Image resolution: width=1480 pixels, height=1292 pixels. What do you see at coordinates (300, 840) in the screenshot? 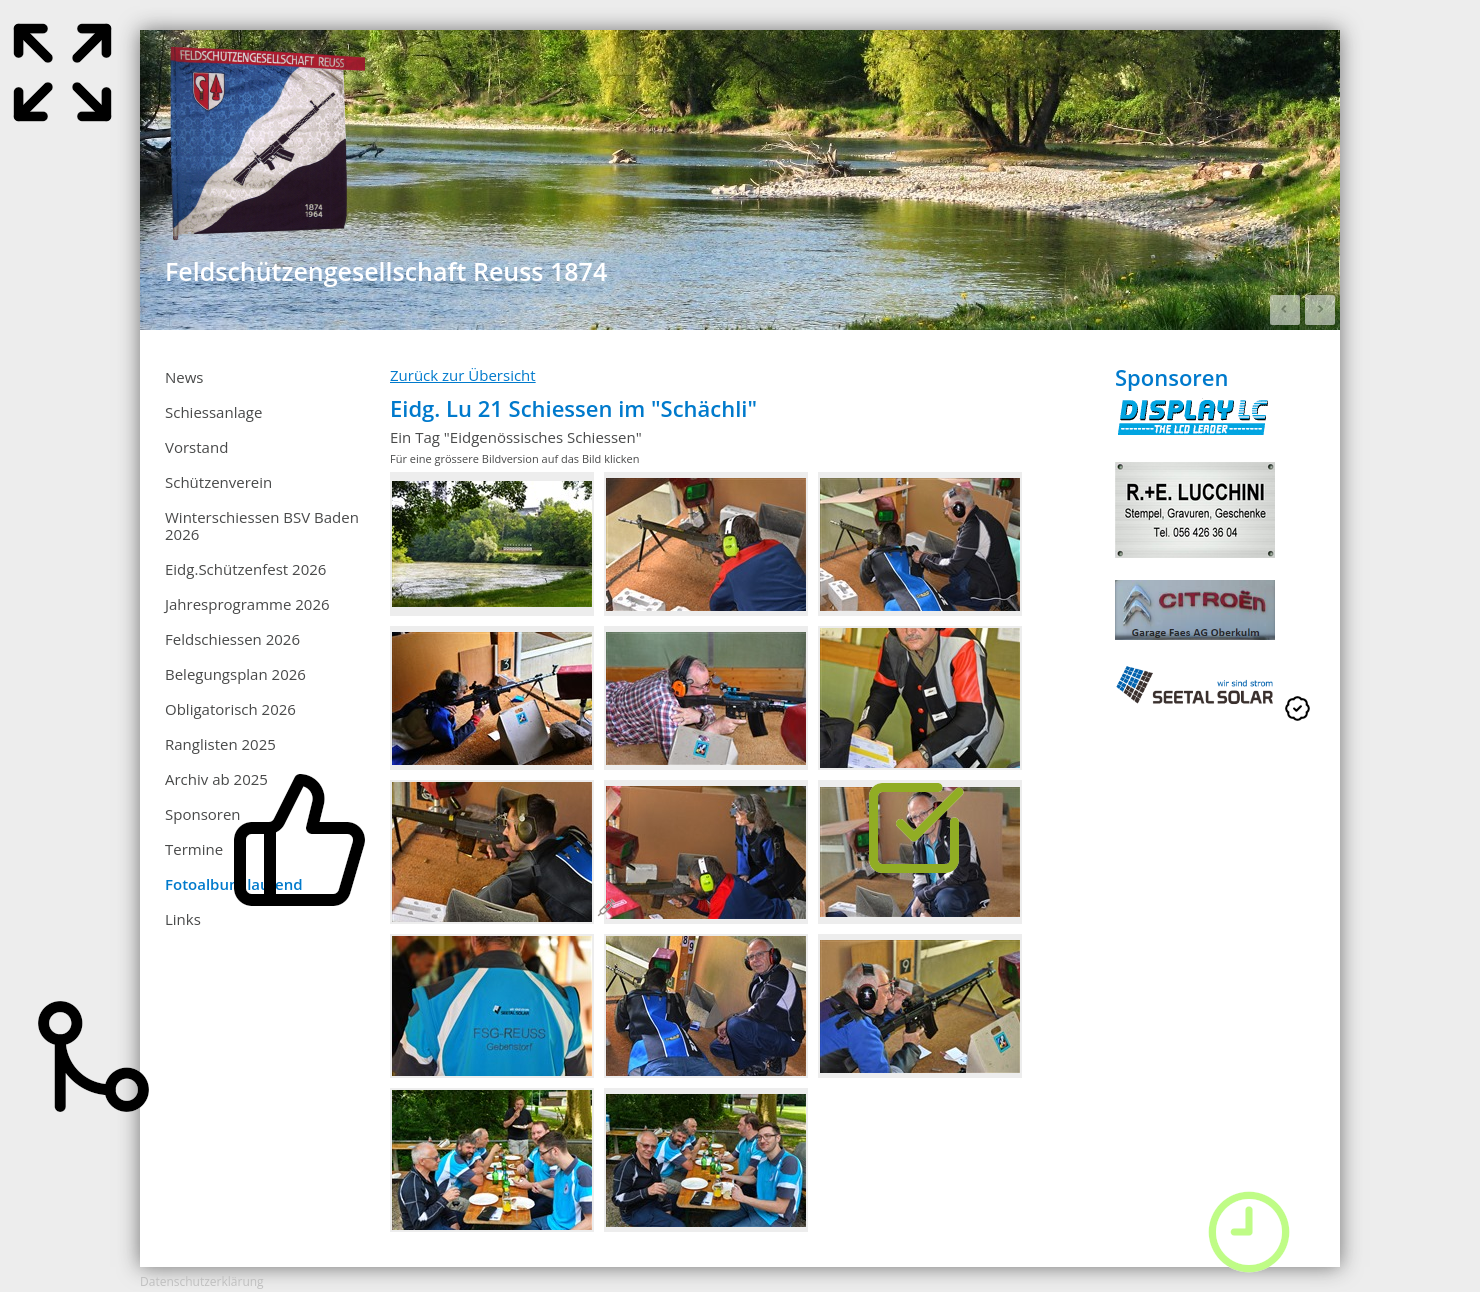
I see `like or approve content` at bounding box center [300, 840].